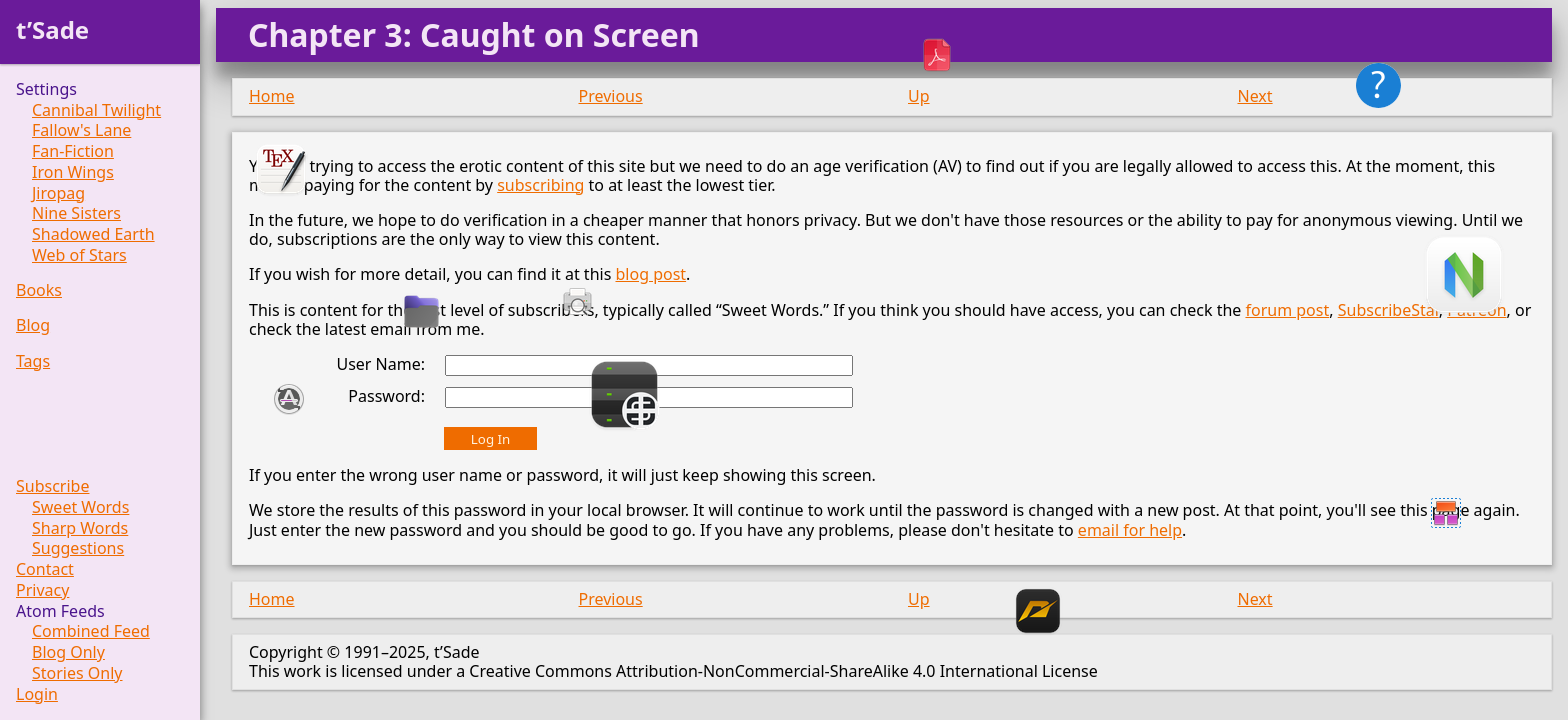  I want to click on a compressed pdf document file, so click(937, 55).